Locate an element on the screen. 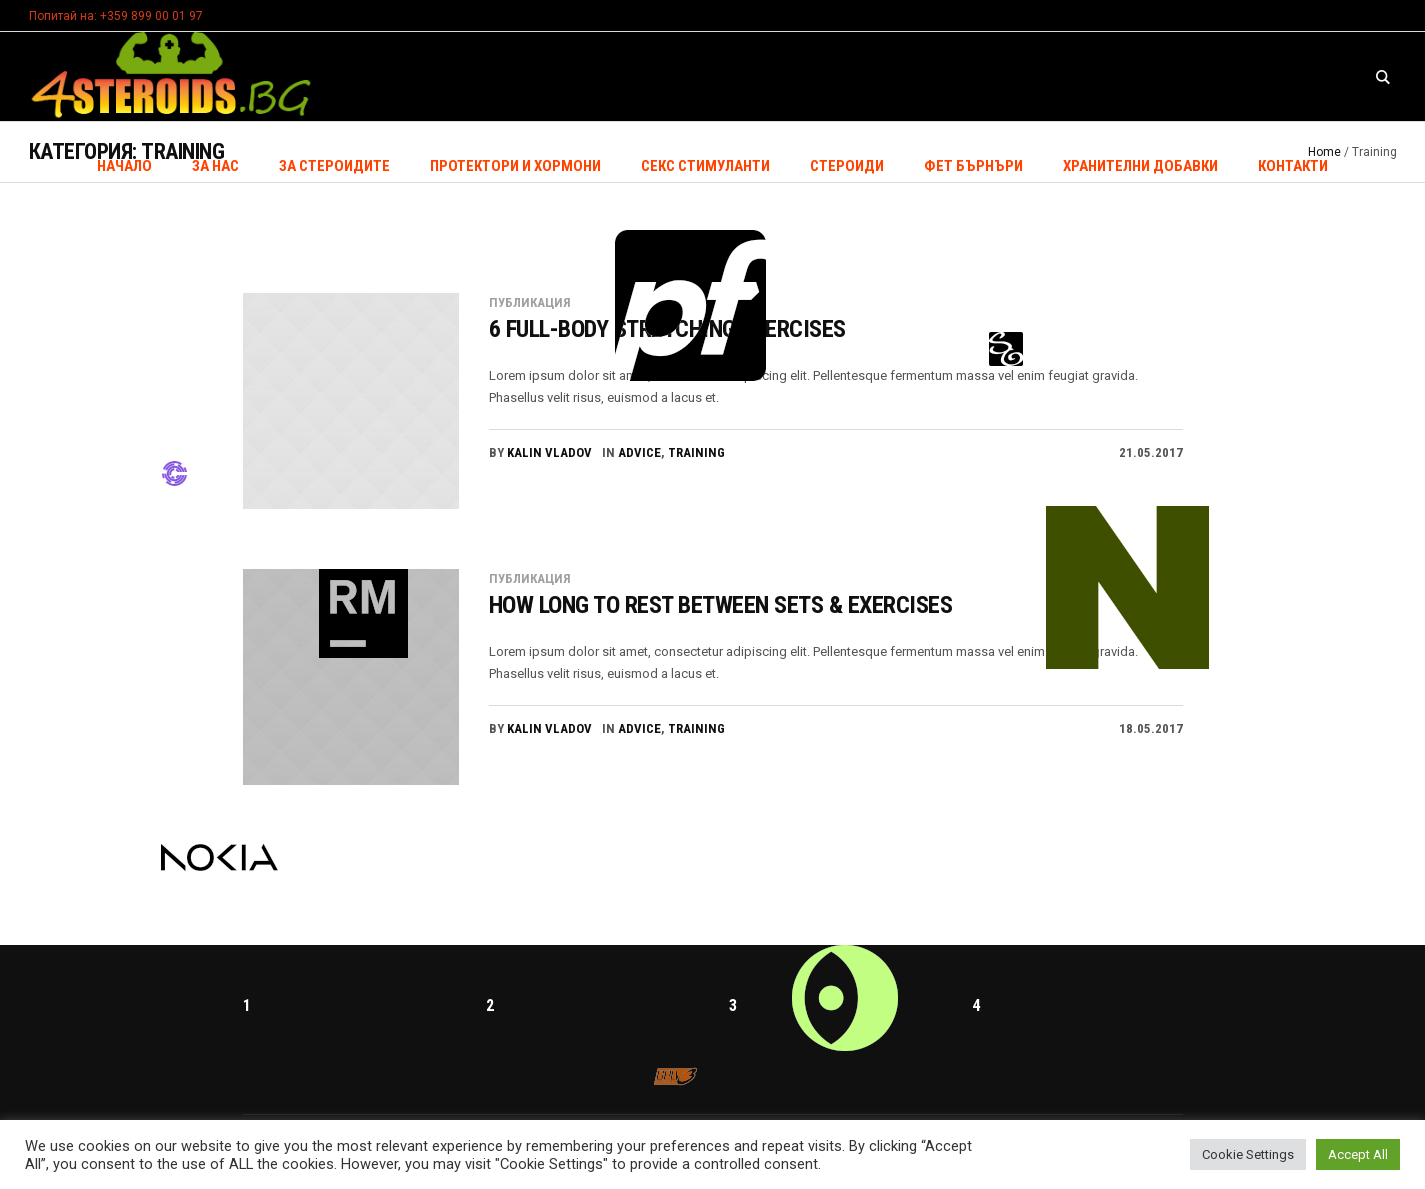 Image resolution: width=1425 pixels, height=1189 pixels. open RubyMine IDE is located at coordinates (363, 613).